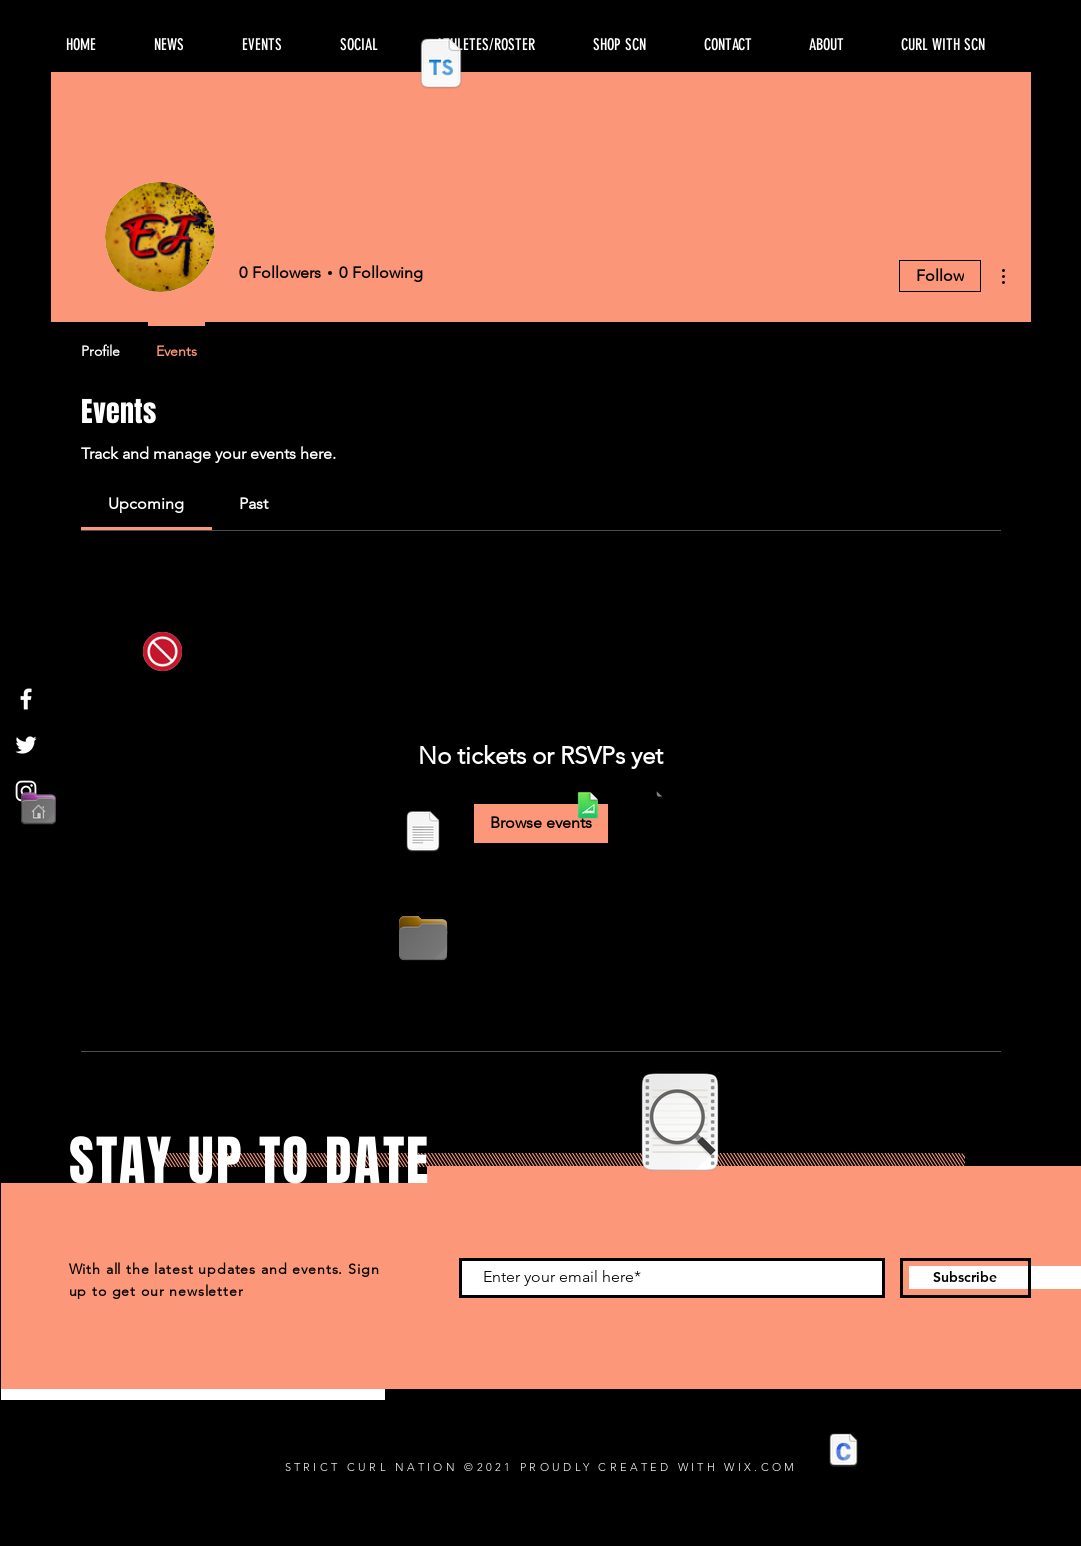  What do you see at coordinates (619, 805) in the screenshot?
I see `open a UI designer or interface builder file` at bounding box center [619, 805].